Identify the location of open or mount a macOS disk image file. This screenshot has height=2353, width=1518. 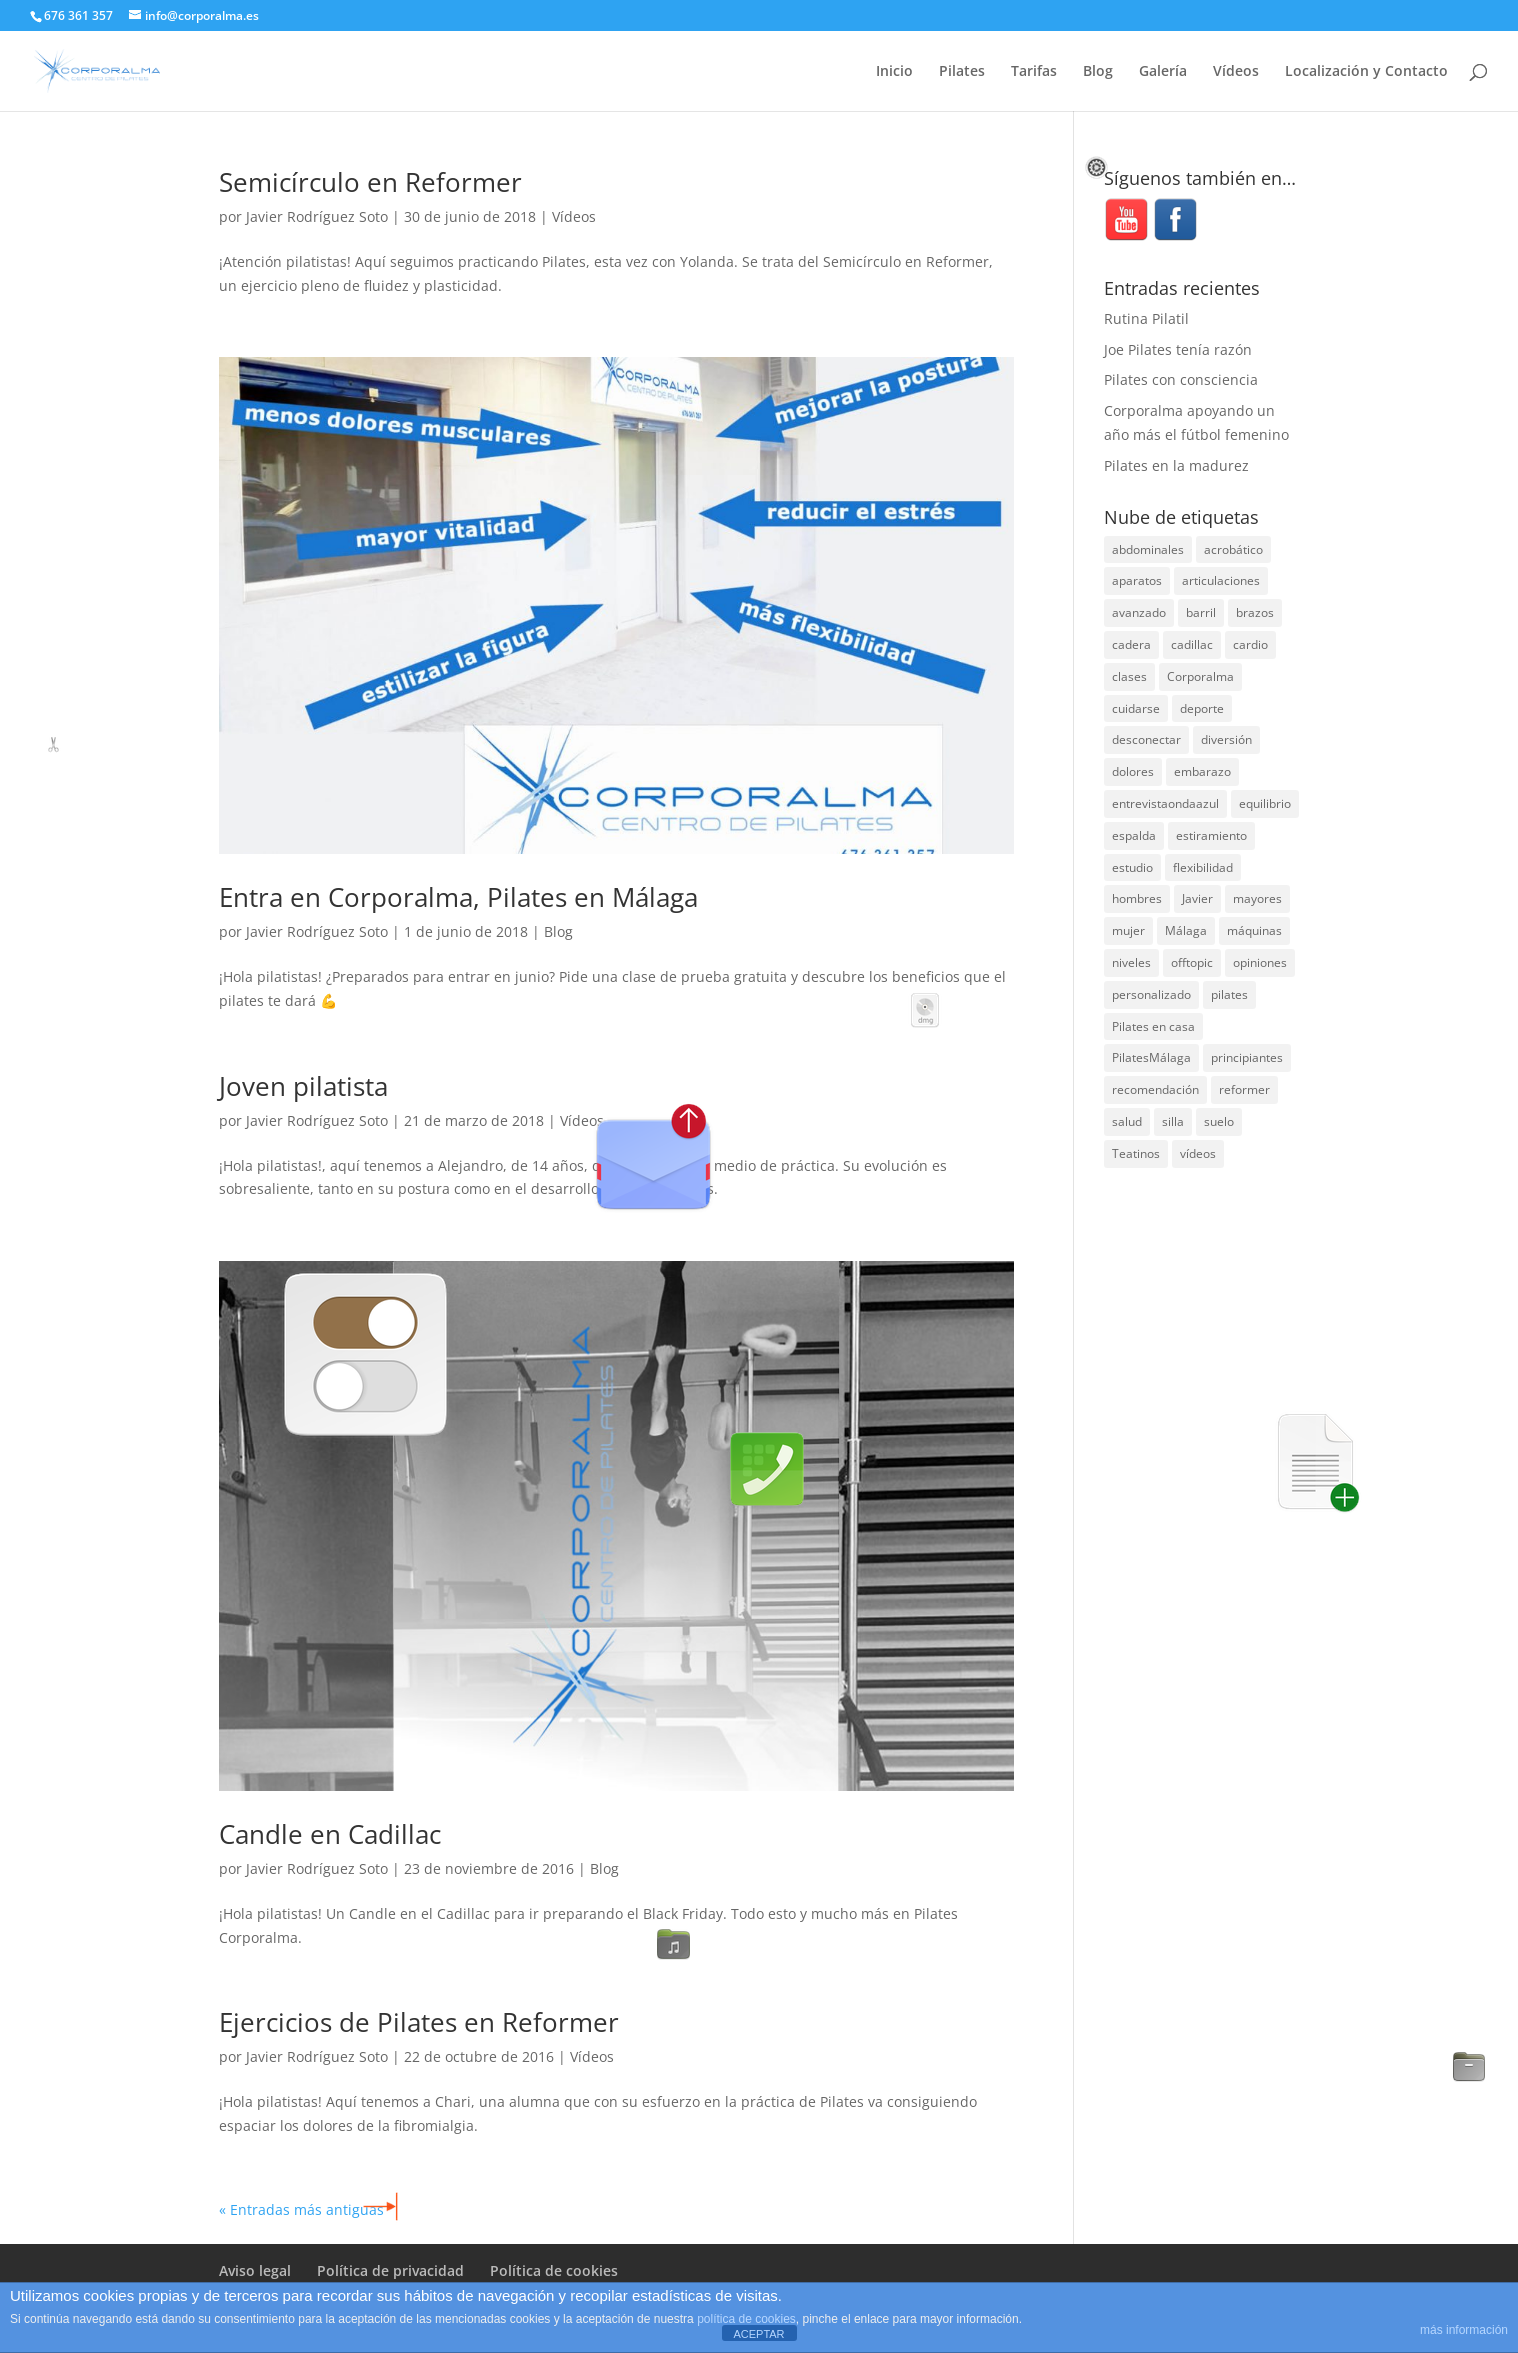
(925, 1010).